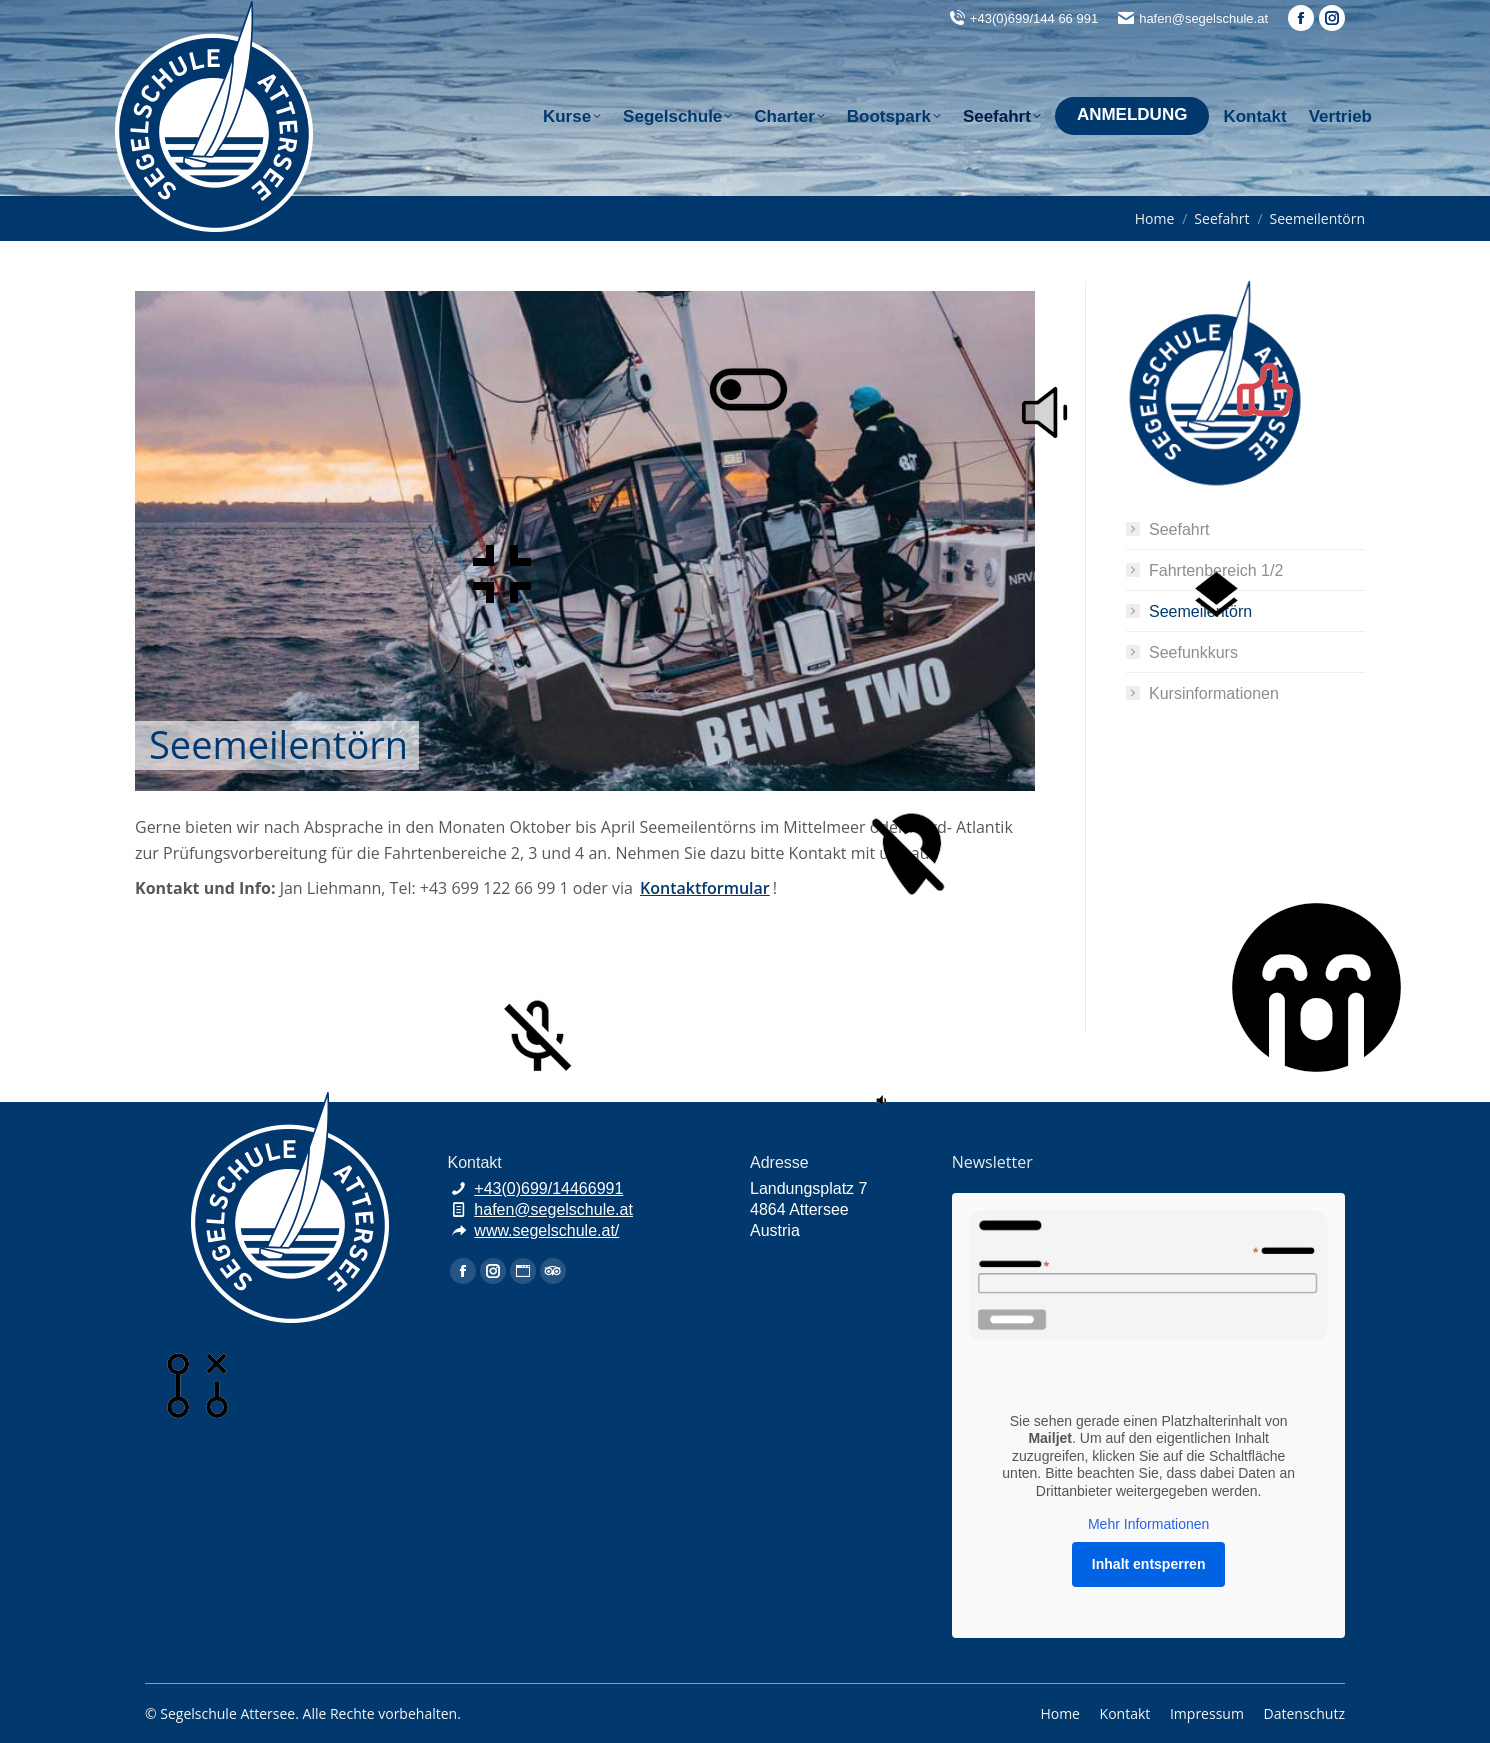 The height and width of the screenshot is (1743, 1490). Describe the element at coordinates (1316, 987) in the screenshot. I see `react with a crying or sad emotion` at that location.